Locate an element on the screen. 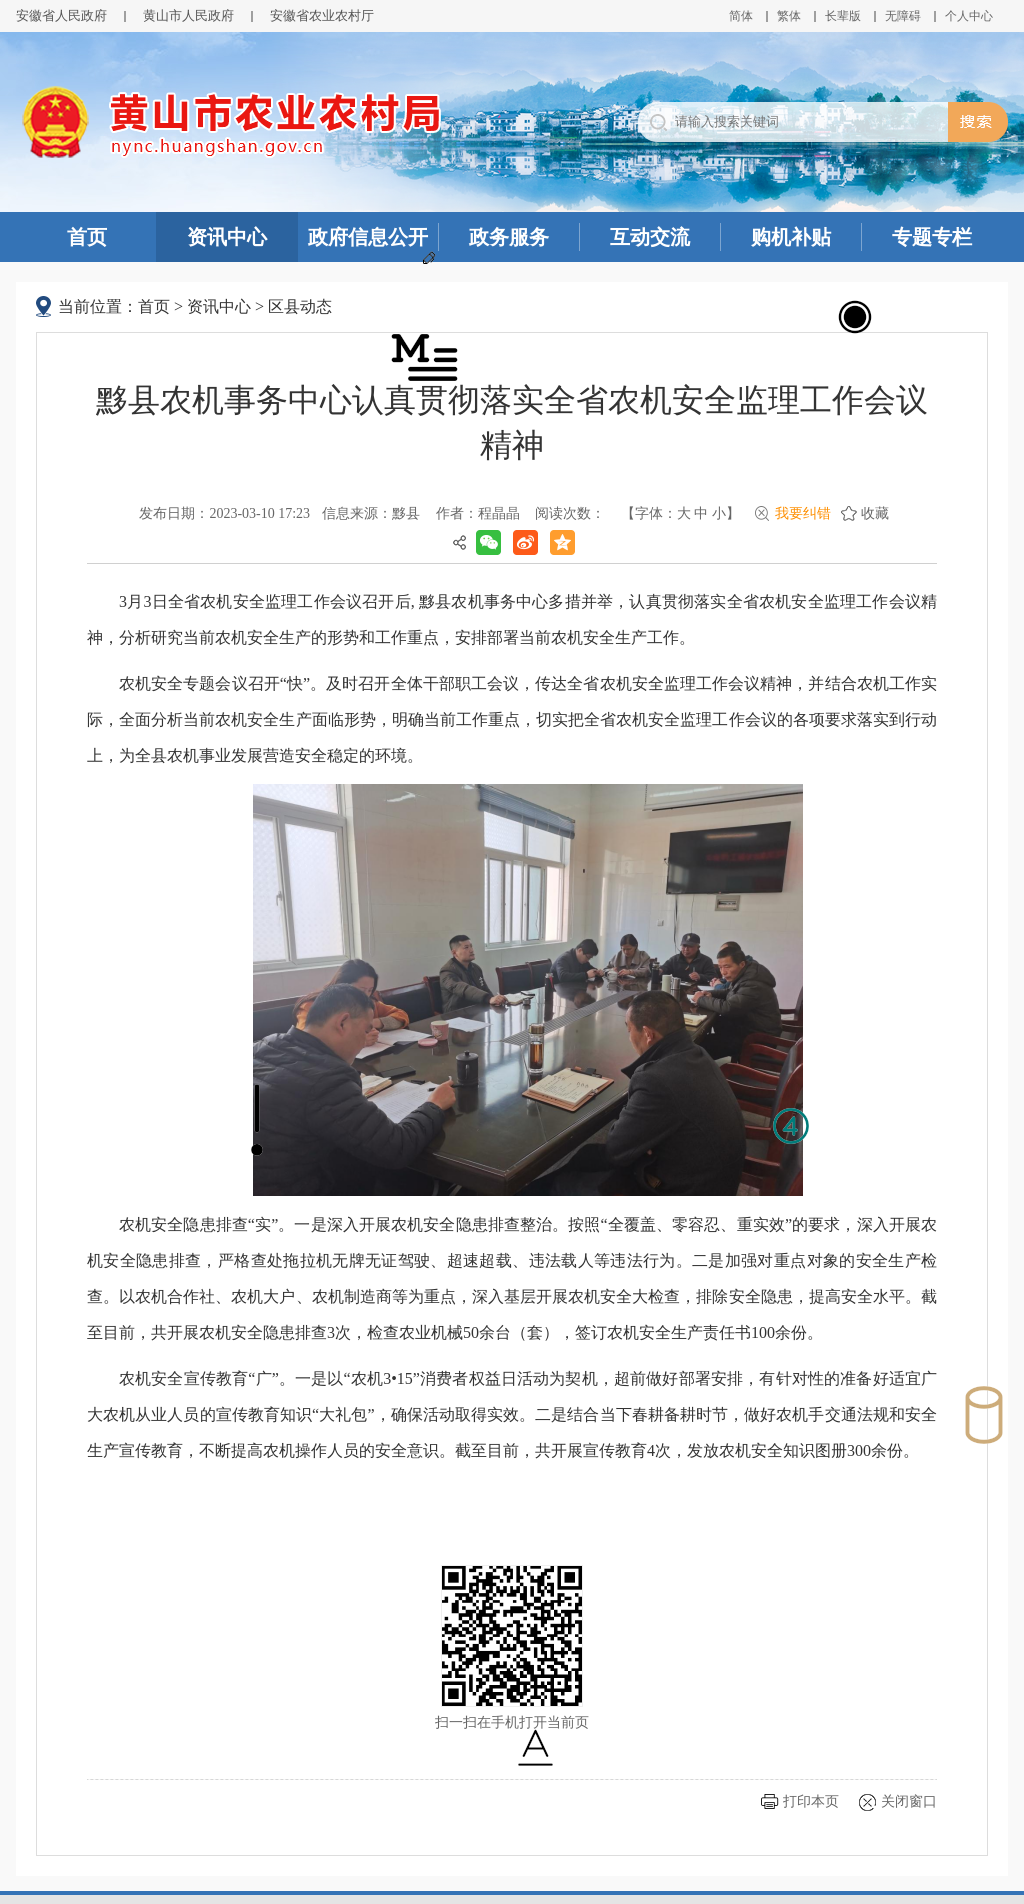 The width and height of the screenshot is (1024, 1904). indicates a warning or alert requiring attention is located at coordinates (257, 1120).